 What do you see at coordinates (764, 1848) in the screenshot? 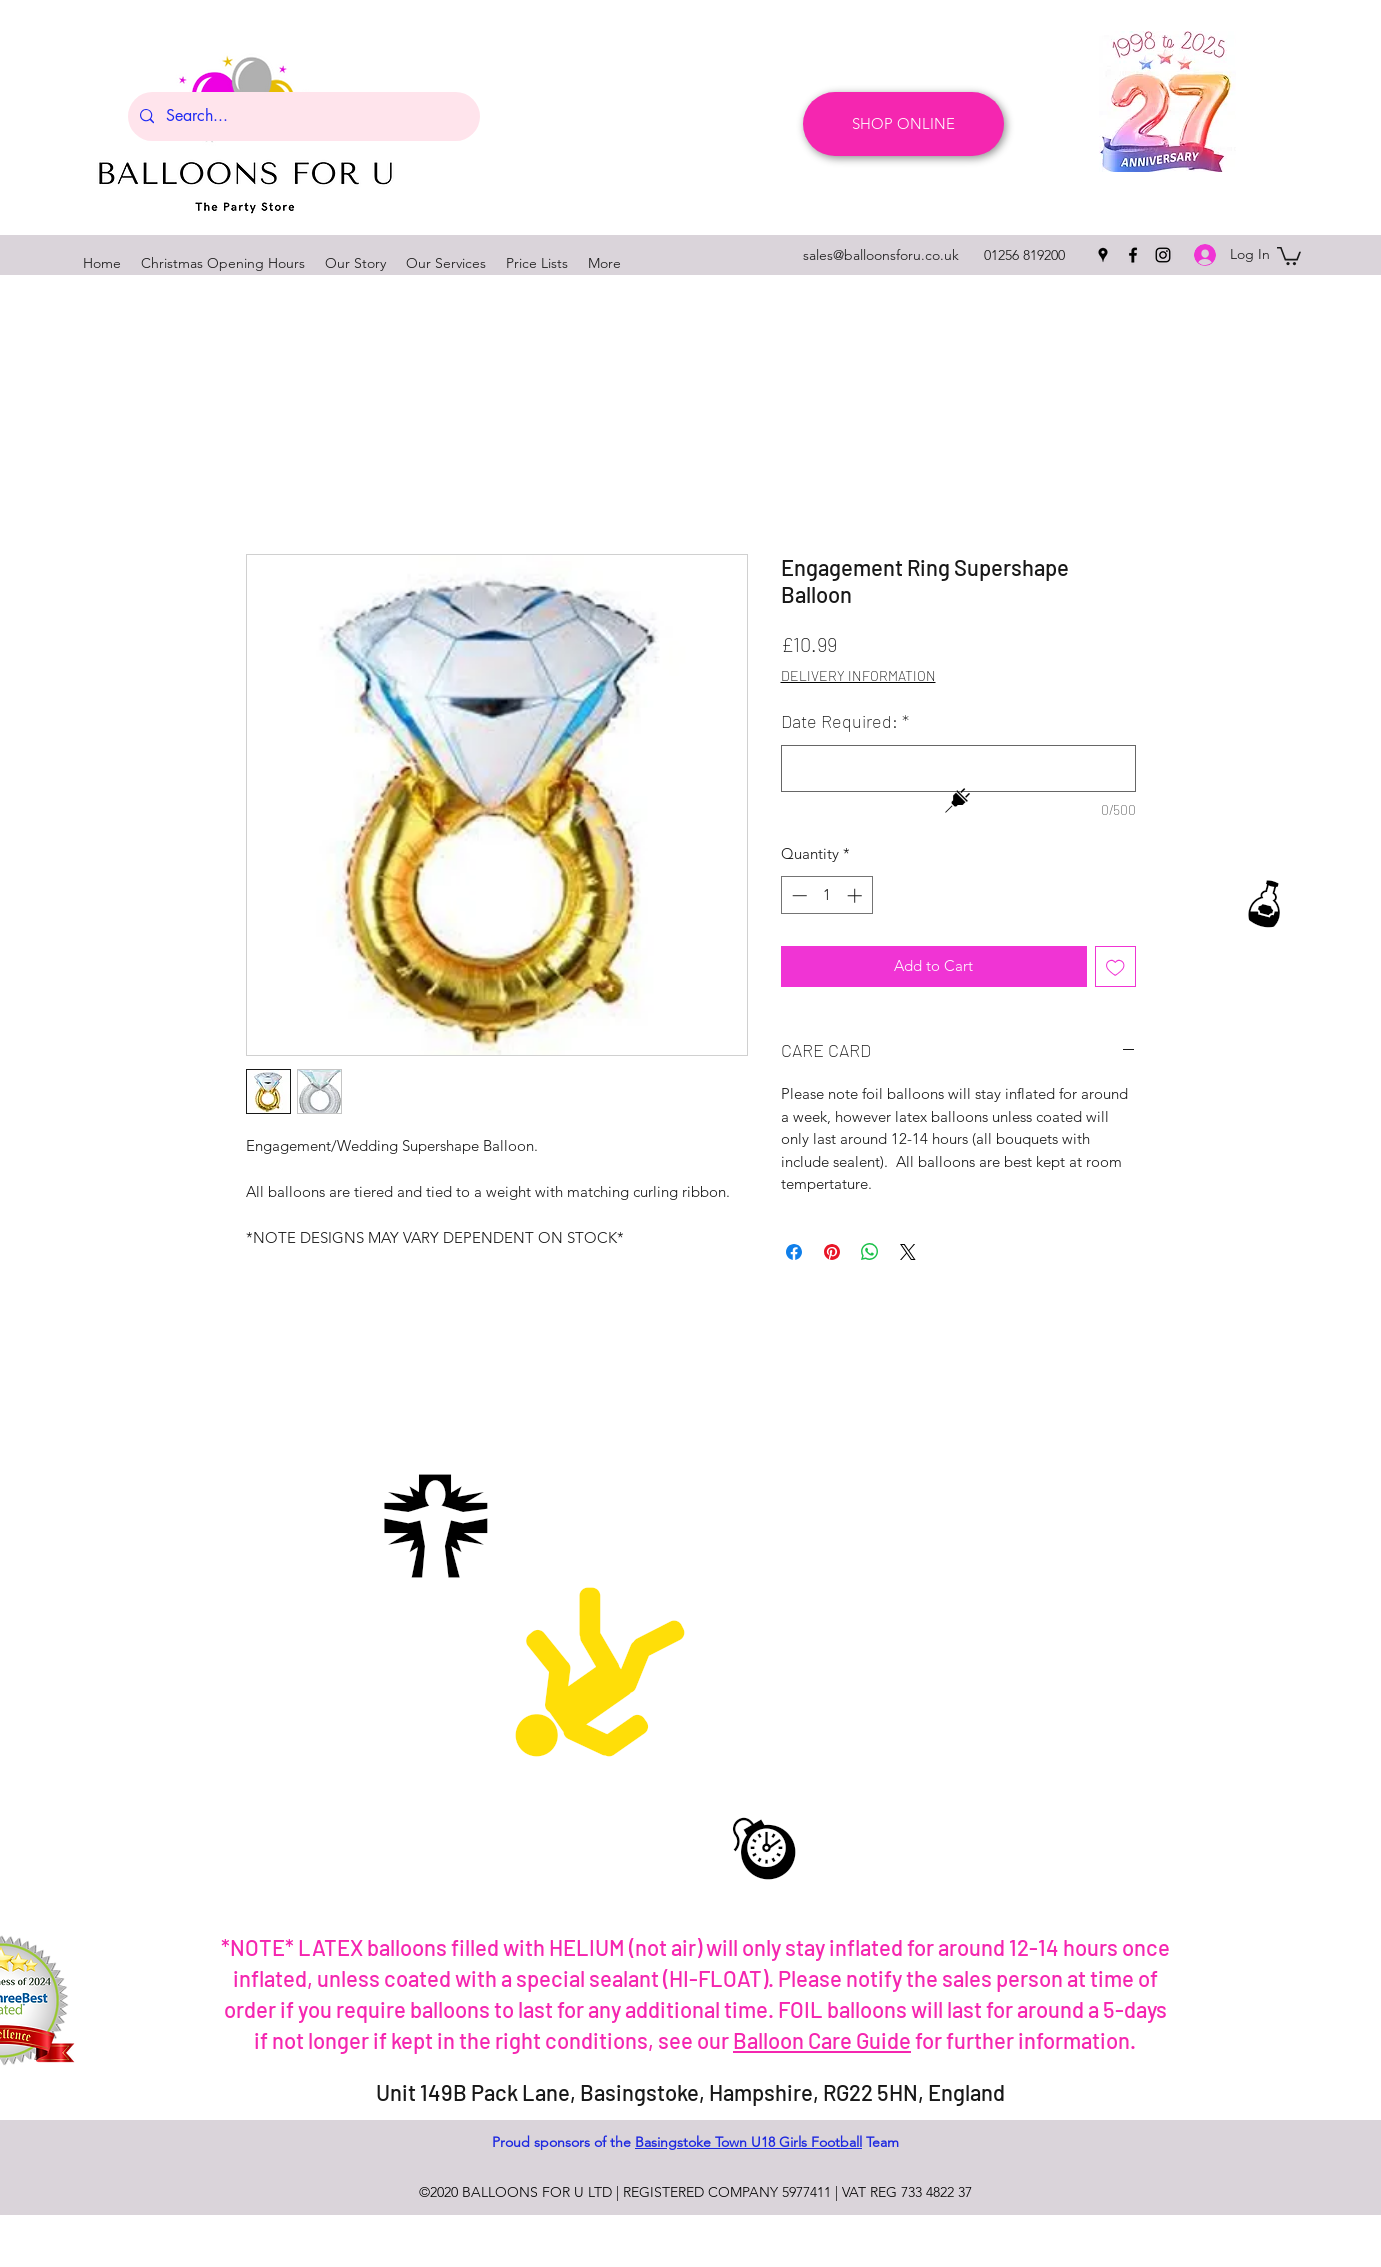
I see `indicates a timed event or countdown` at bounding box center [764, 1848].